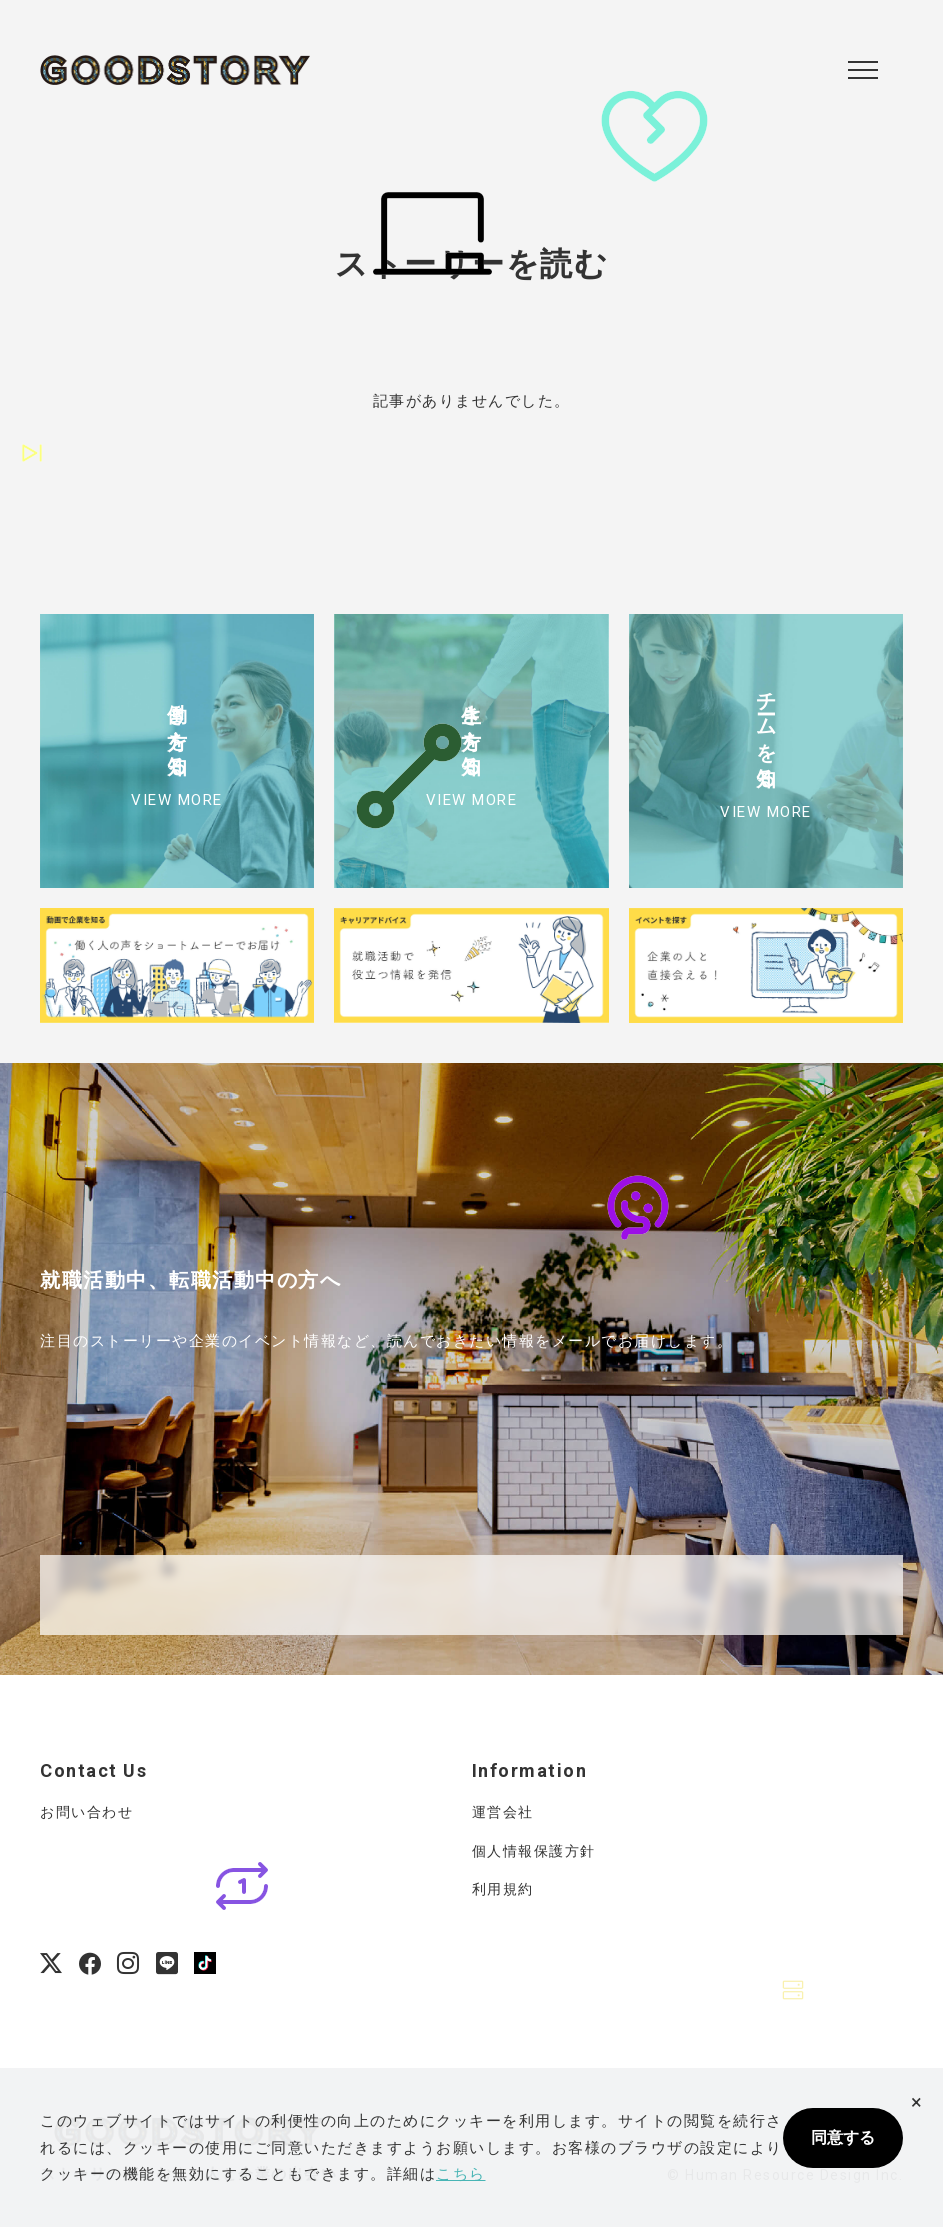  I want to click on draw a line between two points, so click(409, 776).